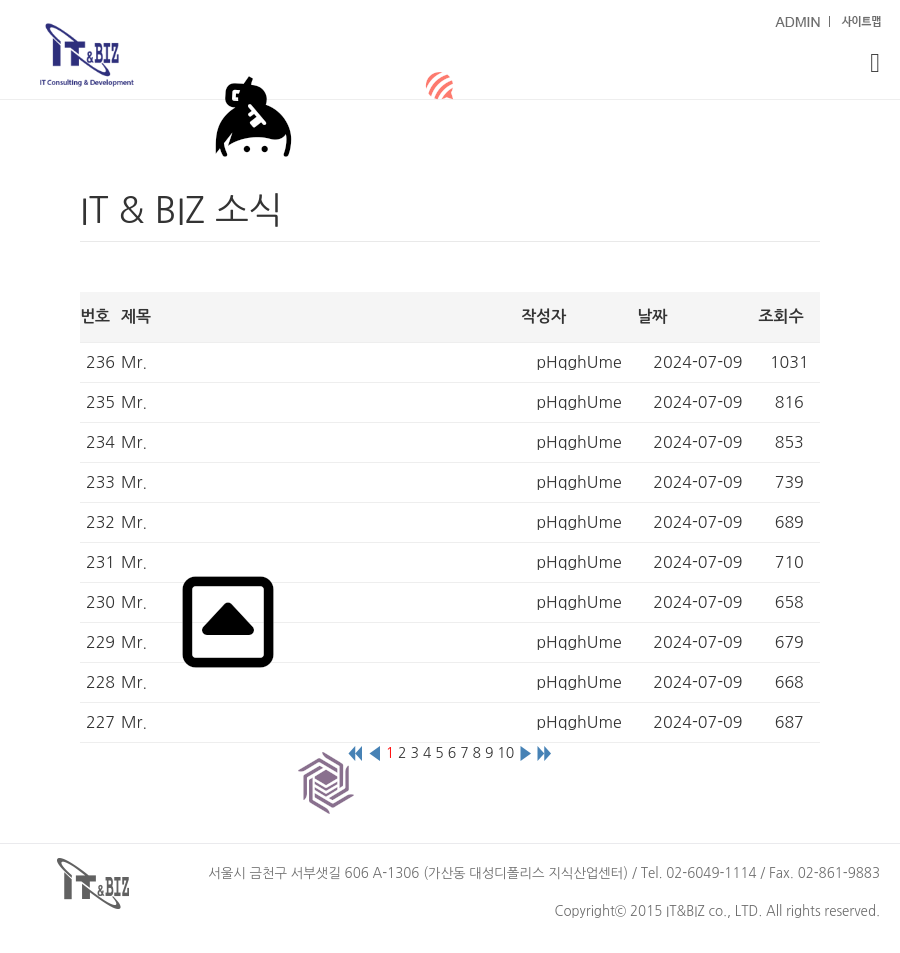 The height and width of the screenshot is (953, 900). I want to click on expand or collapse a section upward, so click(228, 622).